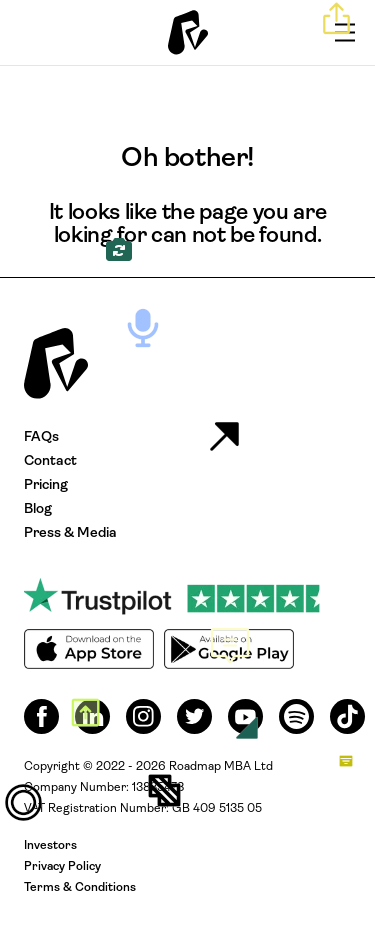  I want to click on resize element by dragging corner, so click(248, 729).